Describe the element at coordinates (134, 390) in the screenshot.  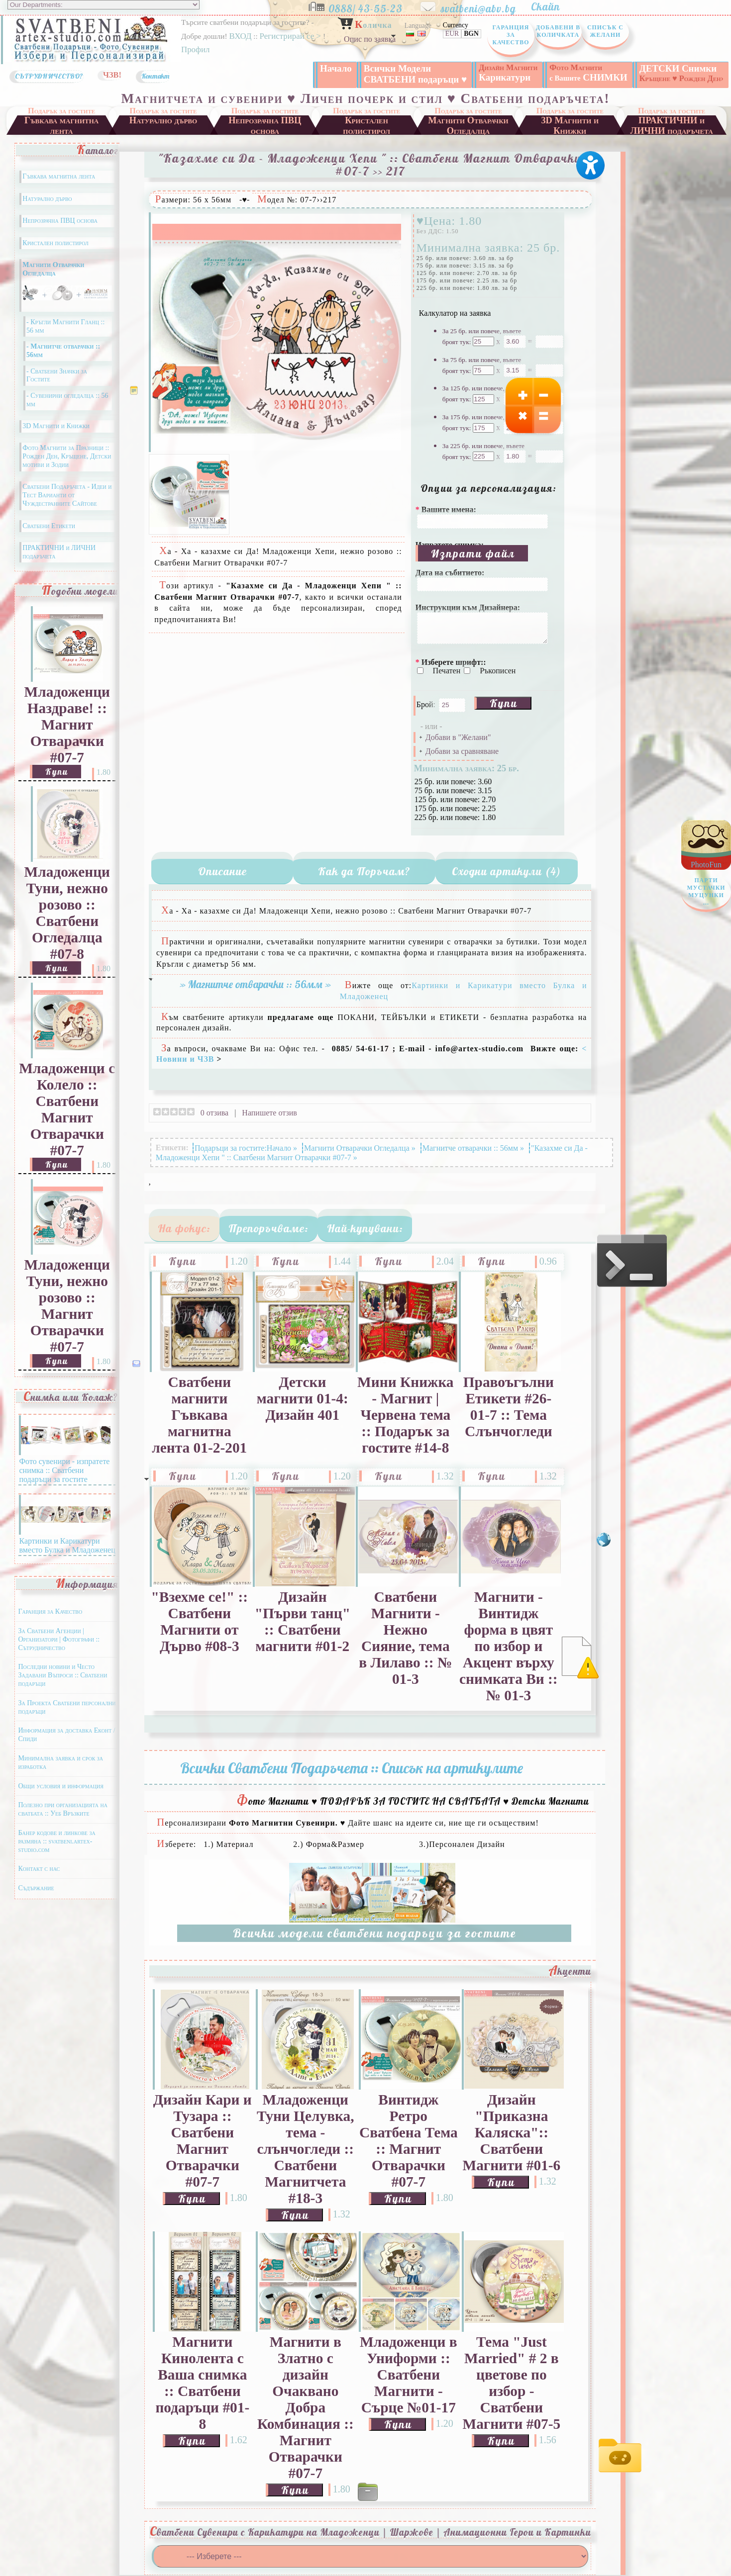
I see `open bijiben notes app` at that location.